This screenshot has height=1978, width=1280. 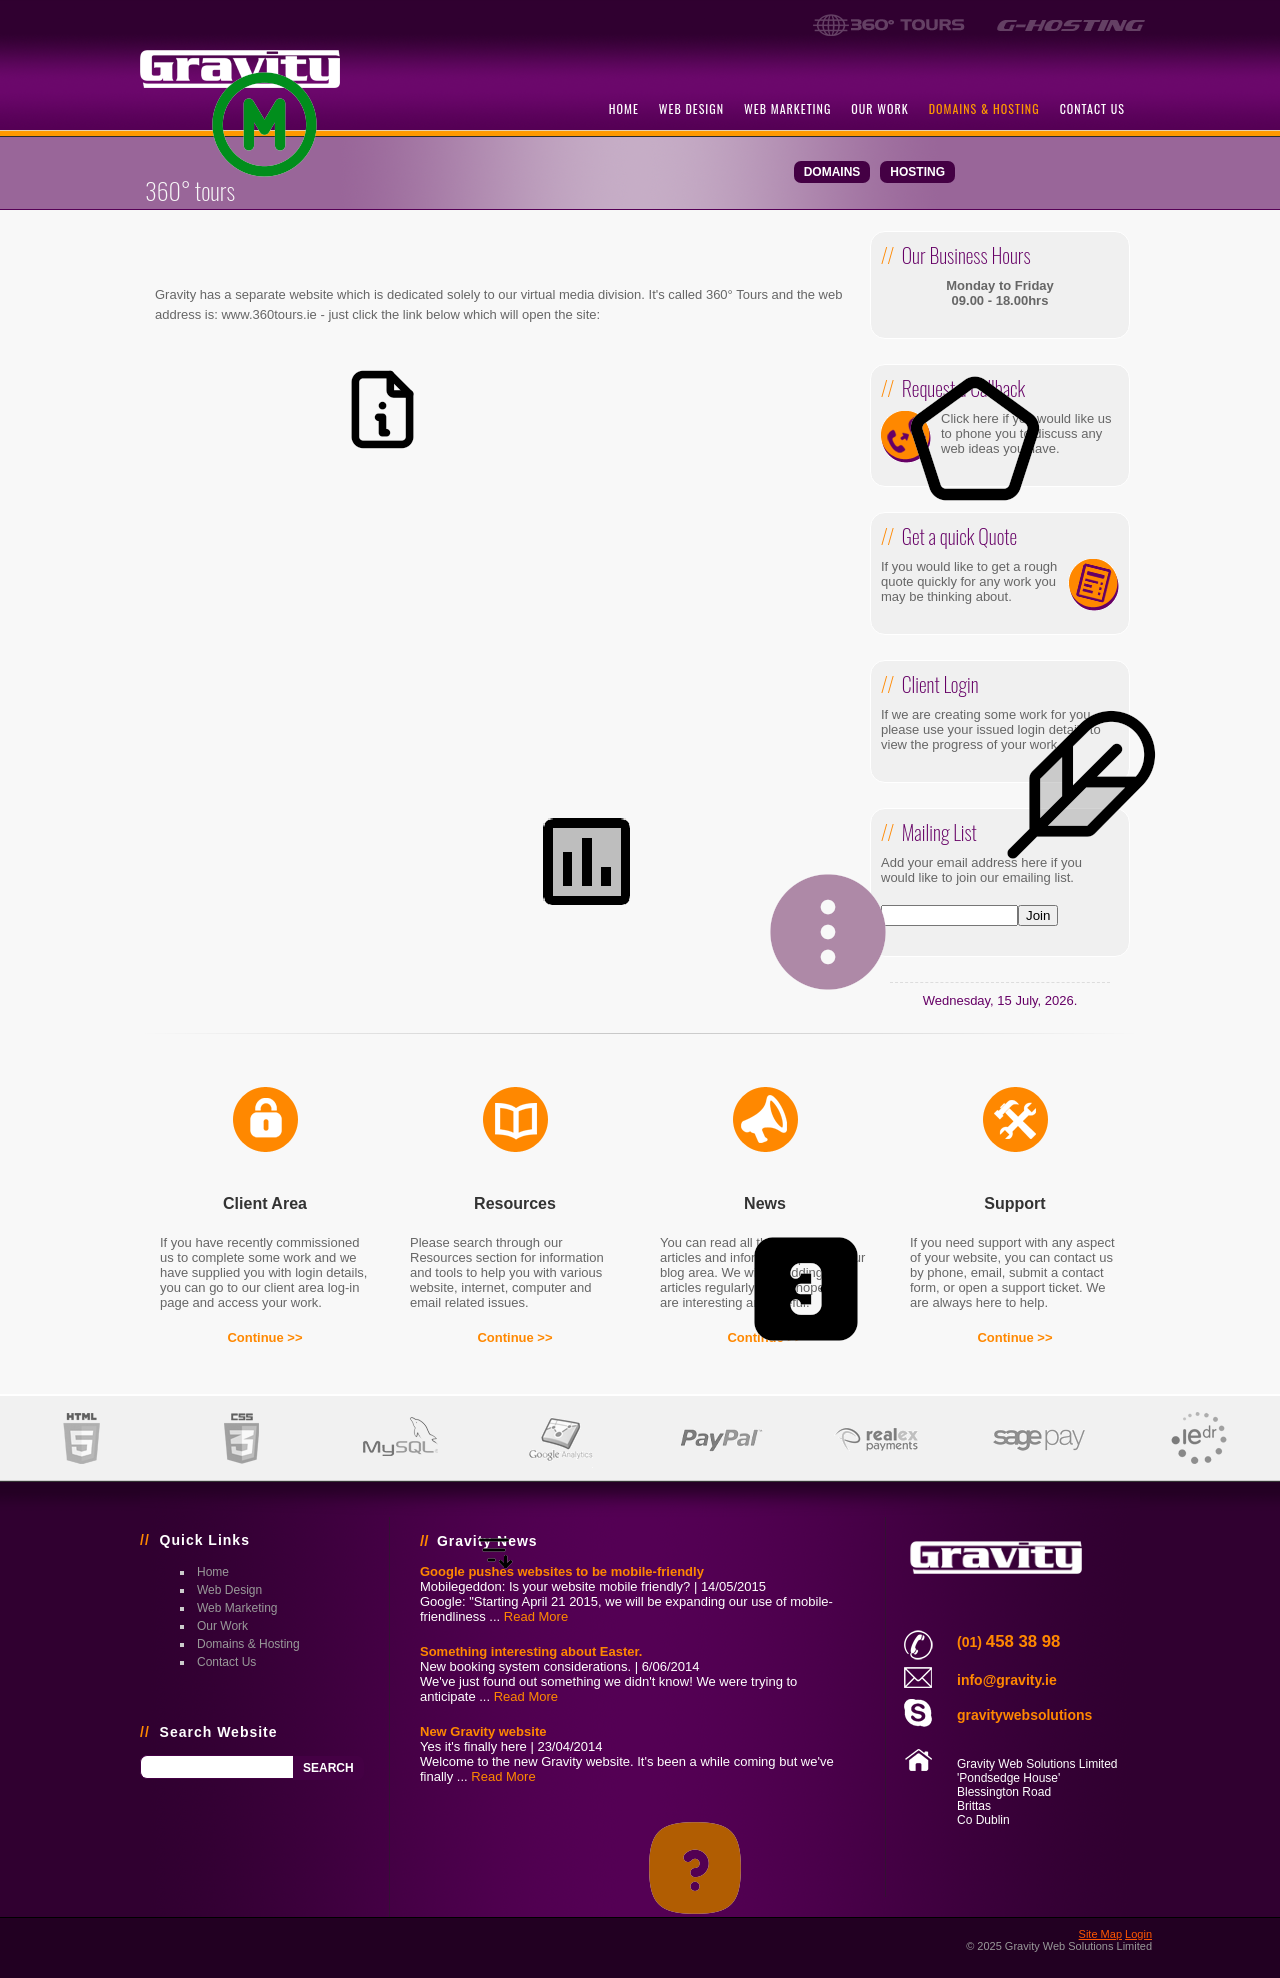 What do you see at coordinates (264, 124) in the screenshot?
I see `metro or subway transit indicator` at bounding box center [264, 124].